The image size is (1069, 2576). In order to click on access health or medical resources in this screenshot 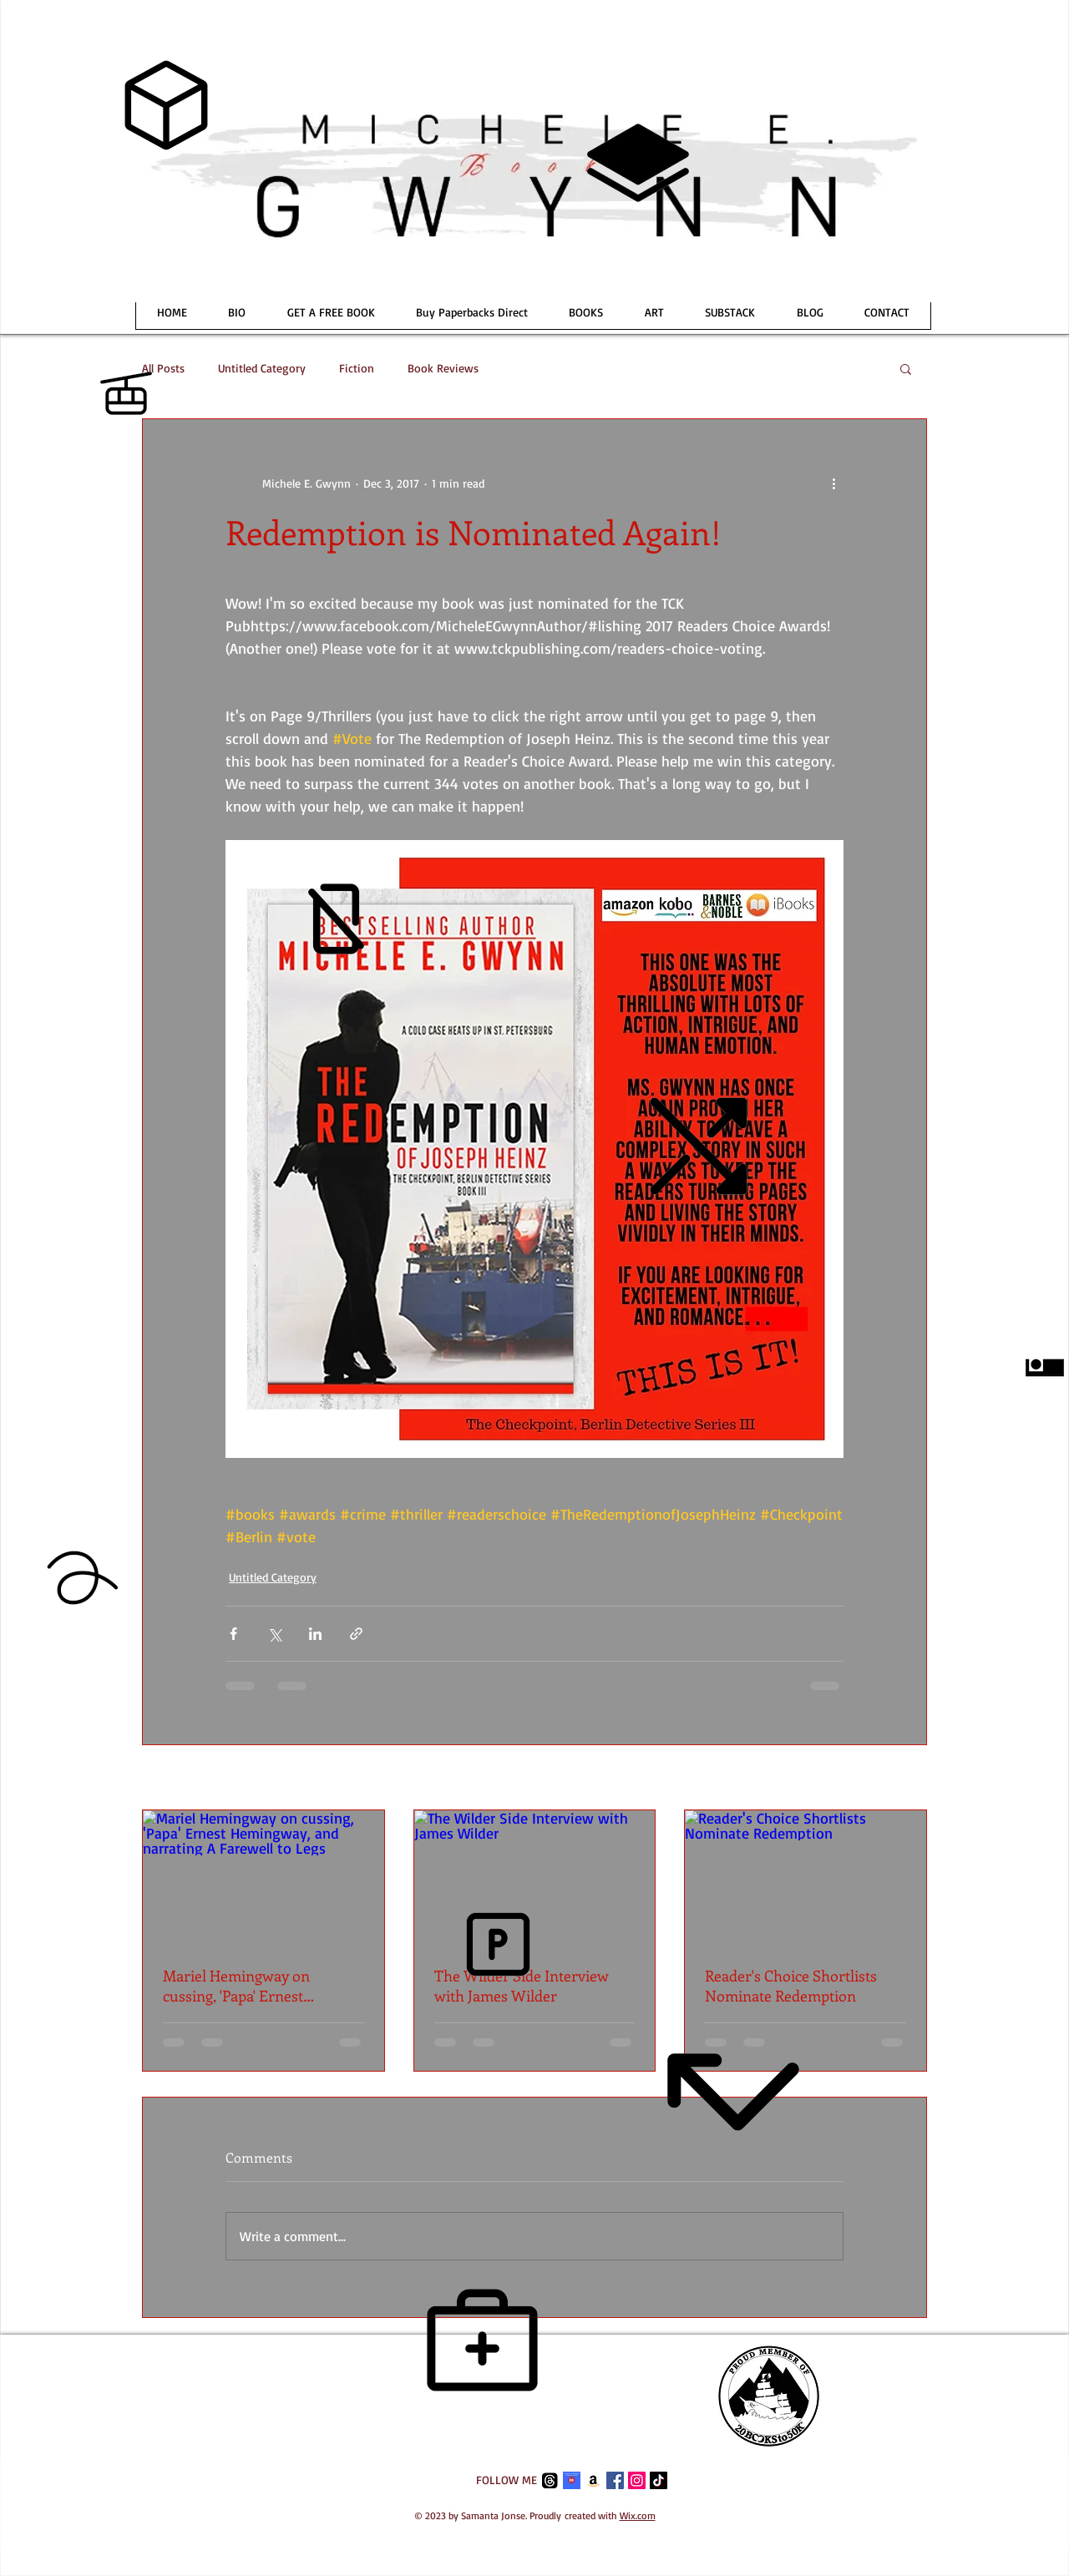, I will do `click(482, 2344)`.